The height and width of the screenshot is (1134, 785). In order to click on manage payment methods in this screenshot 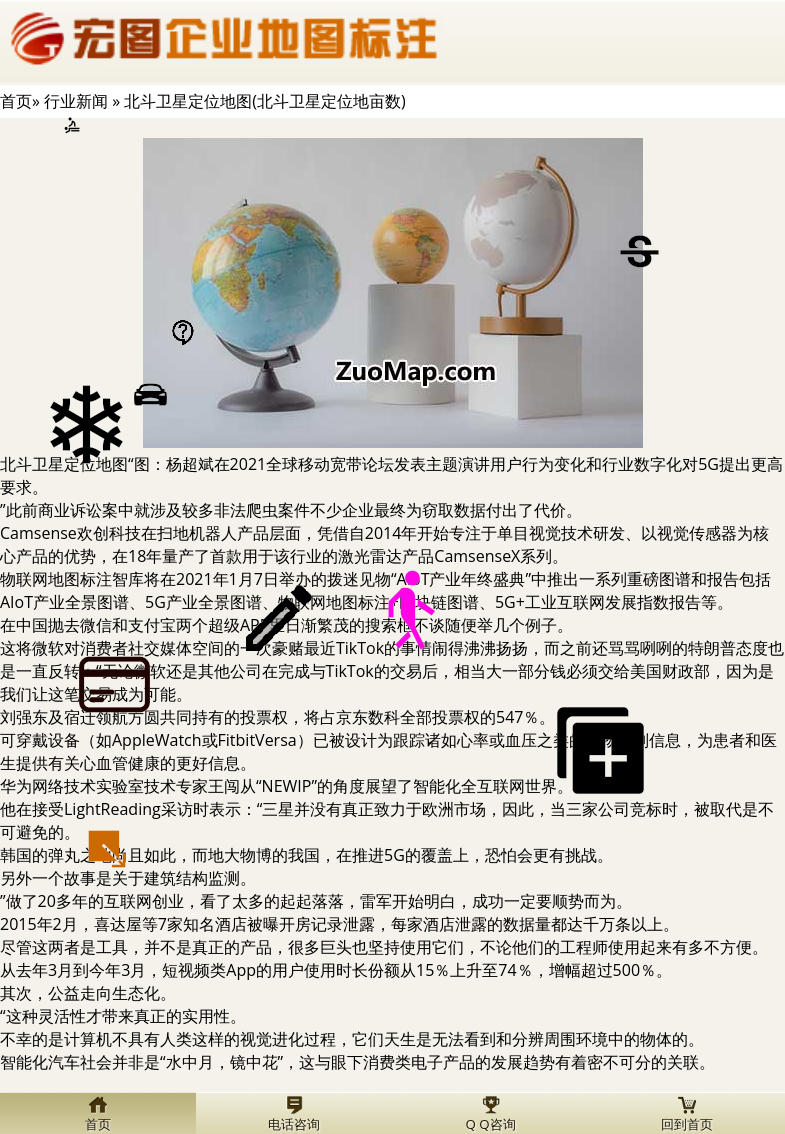, I will do `click(114, 684)`.